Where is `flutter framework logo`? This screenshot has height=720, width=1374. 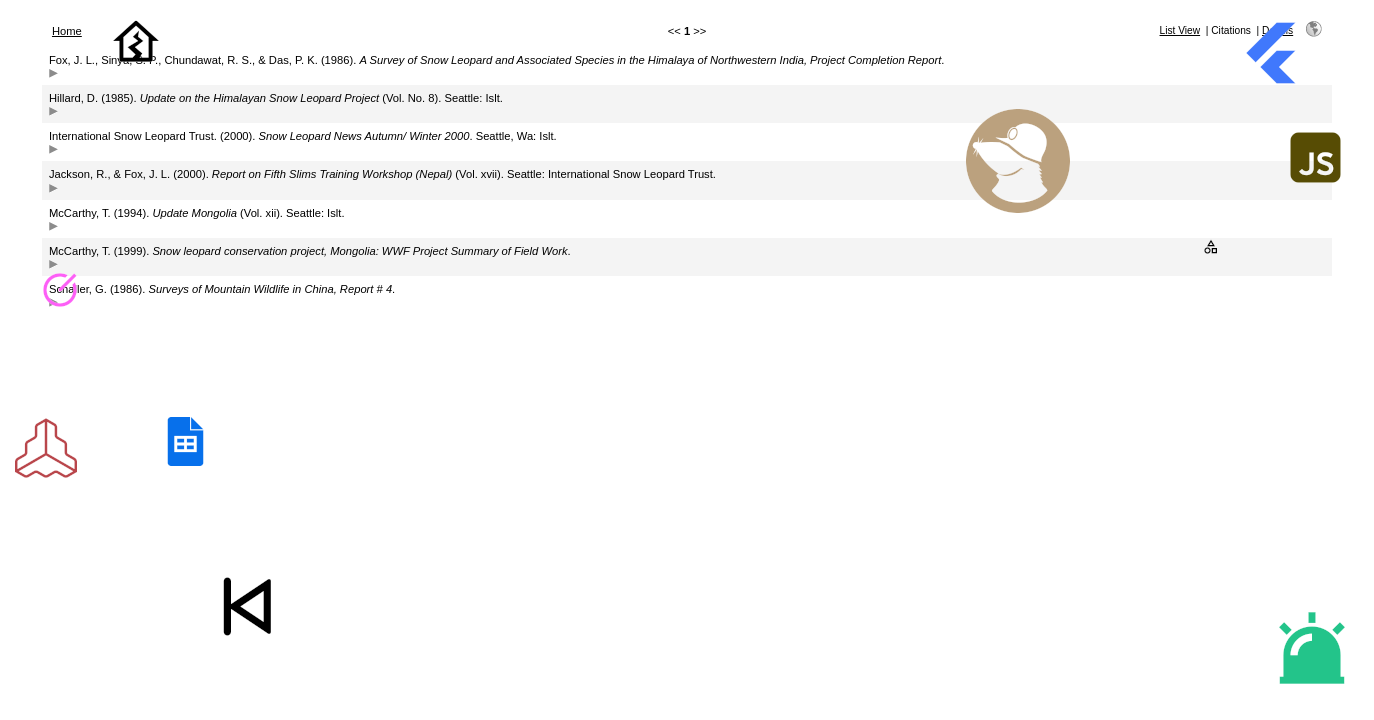
flutter framework logo is located at coordinates (1271, 53).